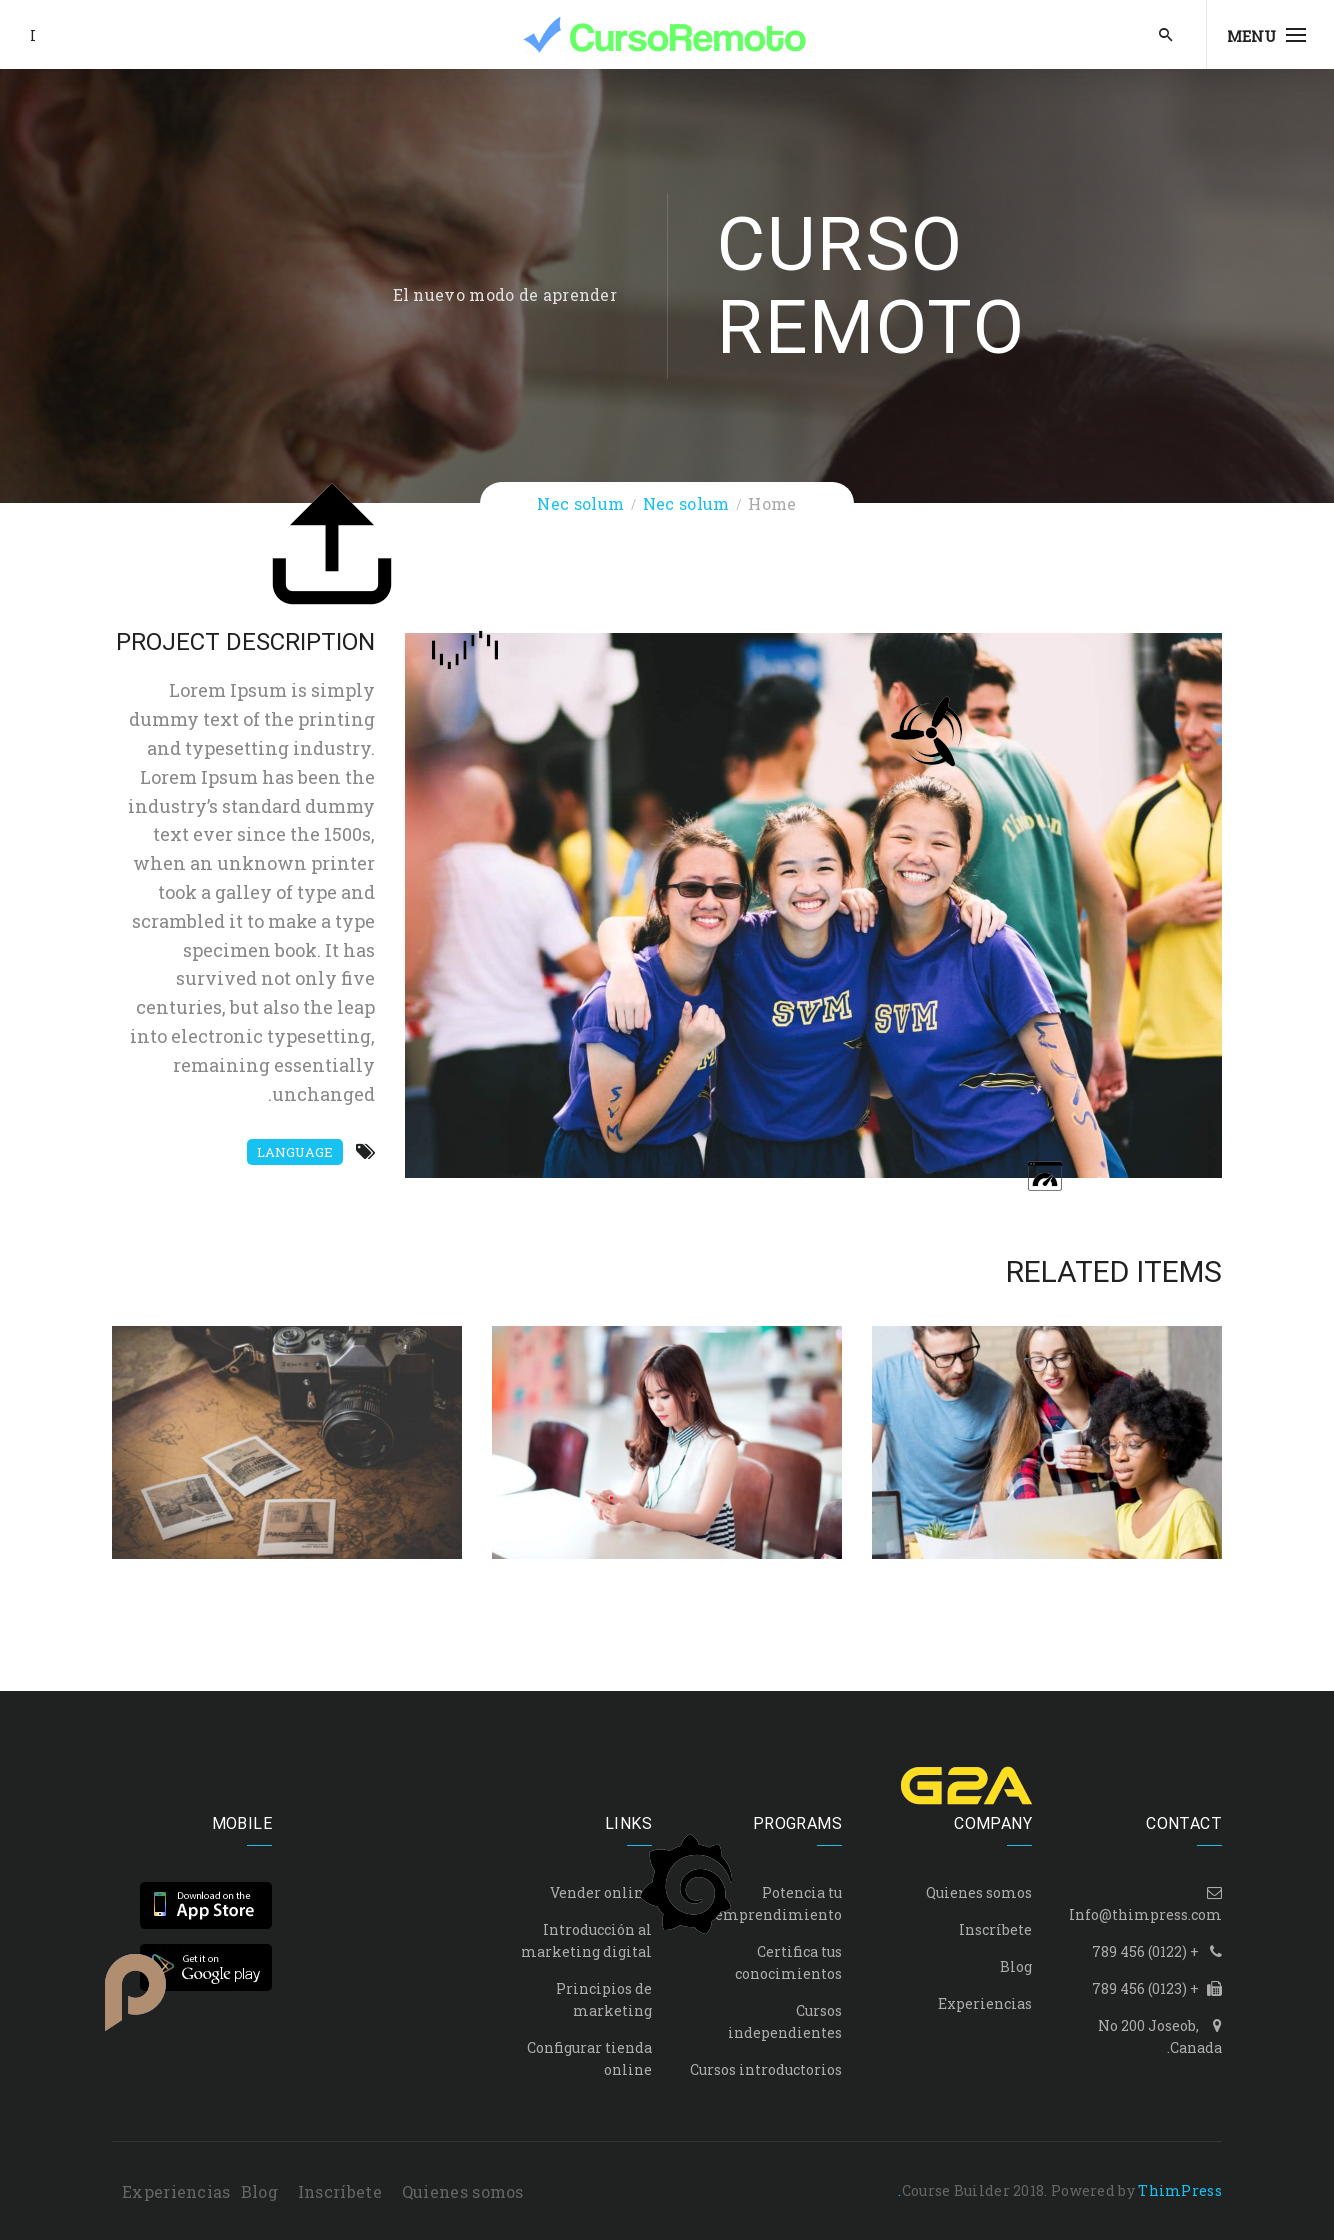 The height and width of the screenshot is (2240, 1334). Describe the element at coordinates (1045, 1176) in the screenshot. I see `open Google PageSpeed Insights` at that location.